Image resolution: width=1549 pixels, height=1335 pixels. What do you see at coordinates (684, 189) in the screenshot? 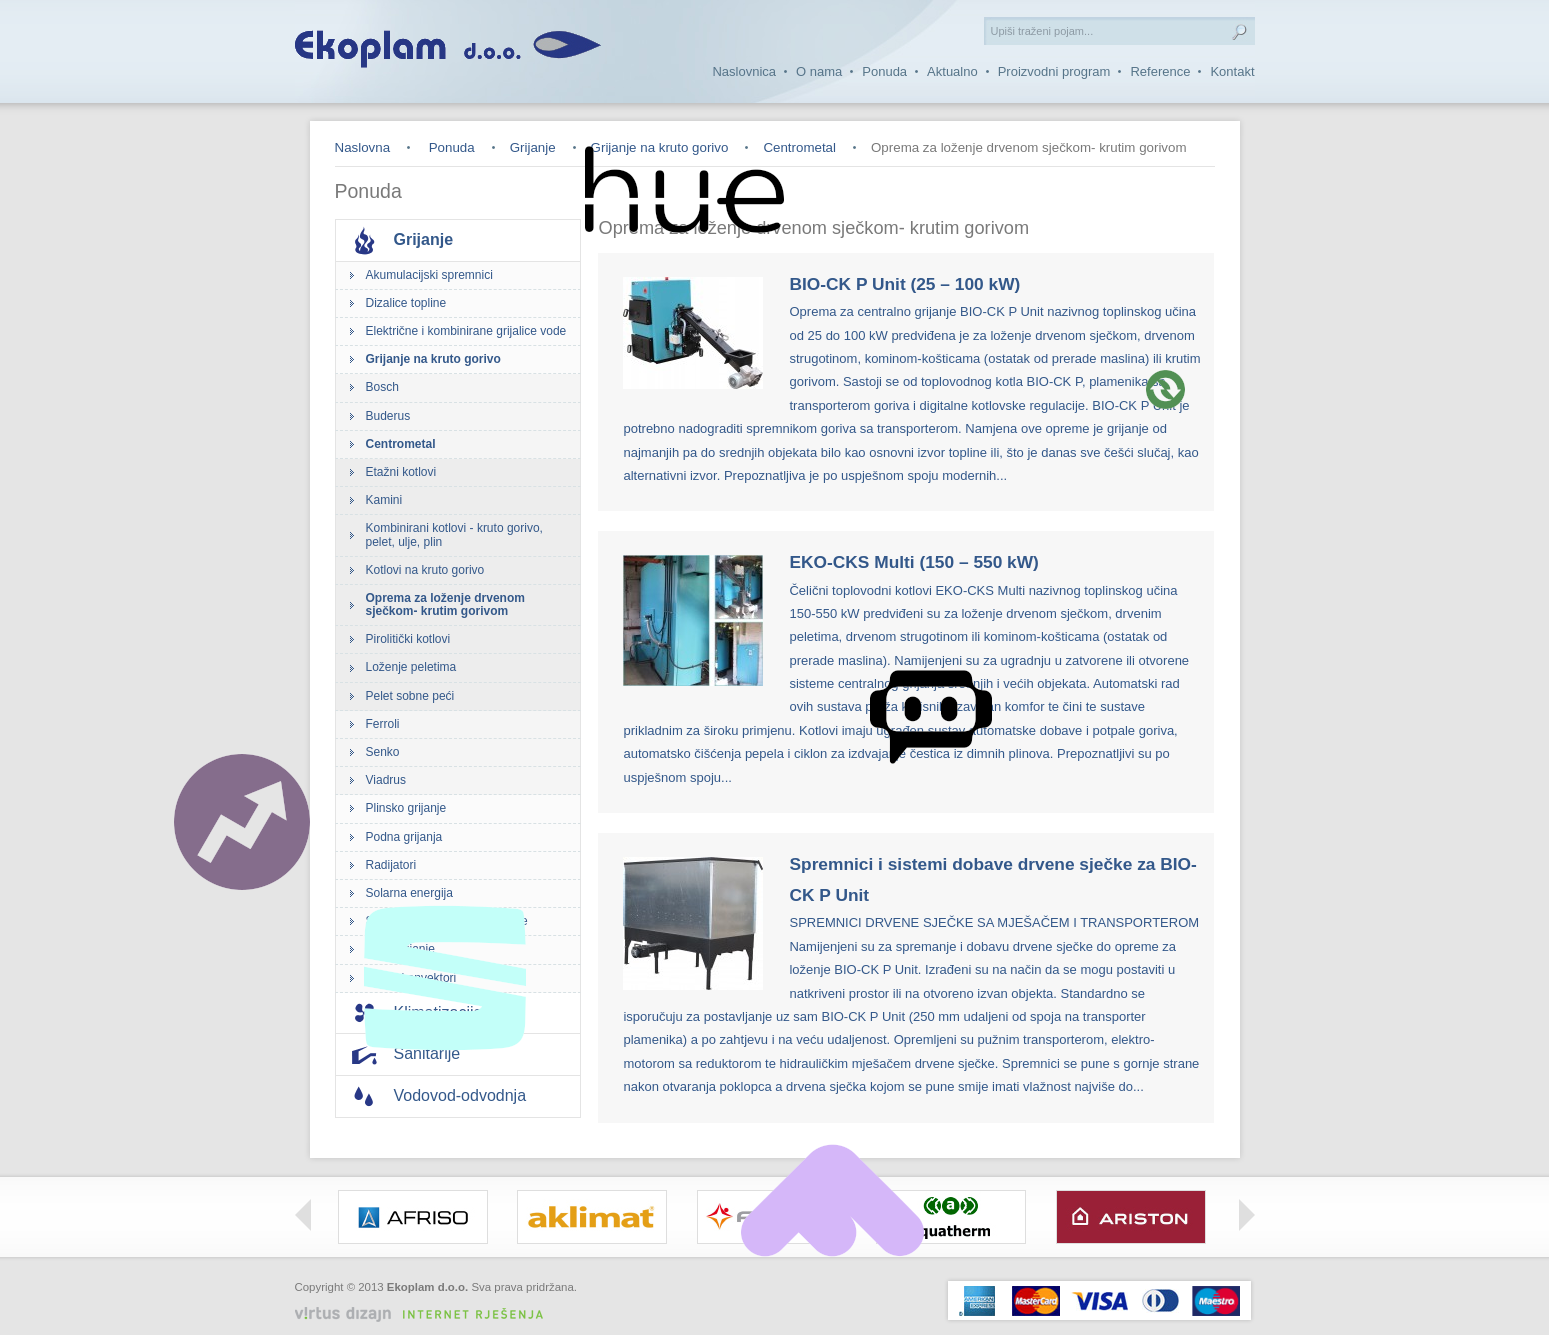
I see `open Philips Hue smart lighting app` at bounding box center [684, 189].